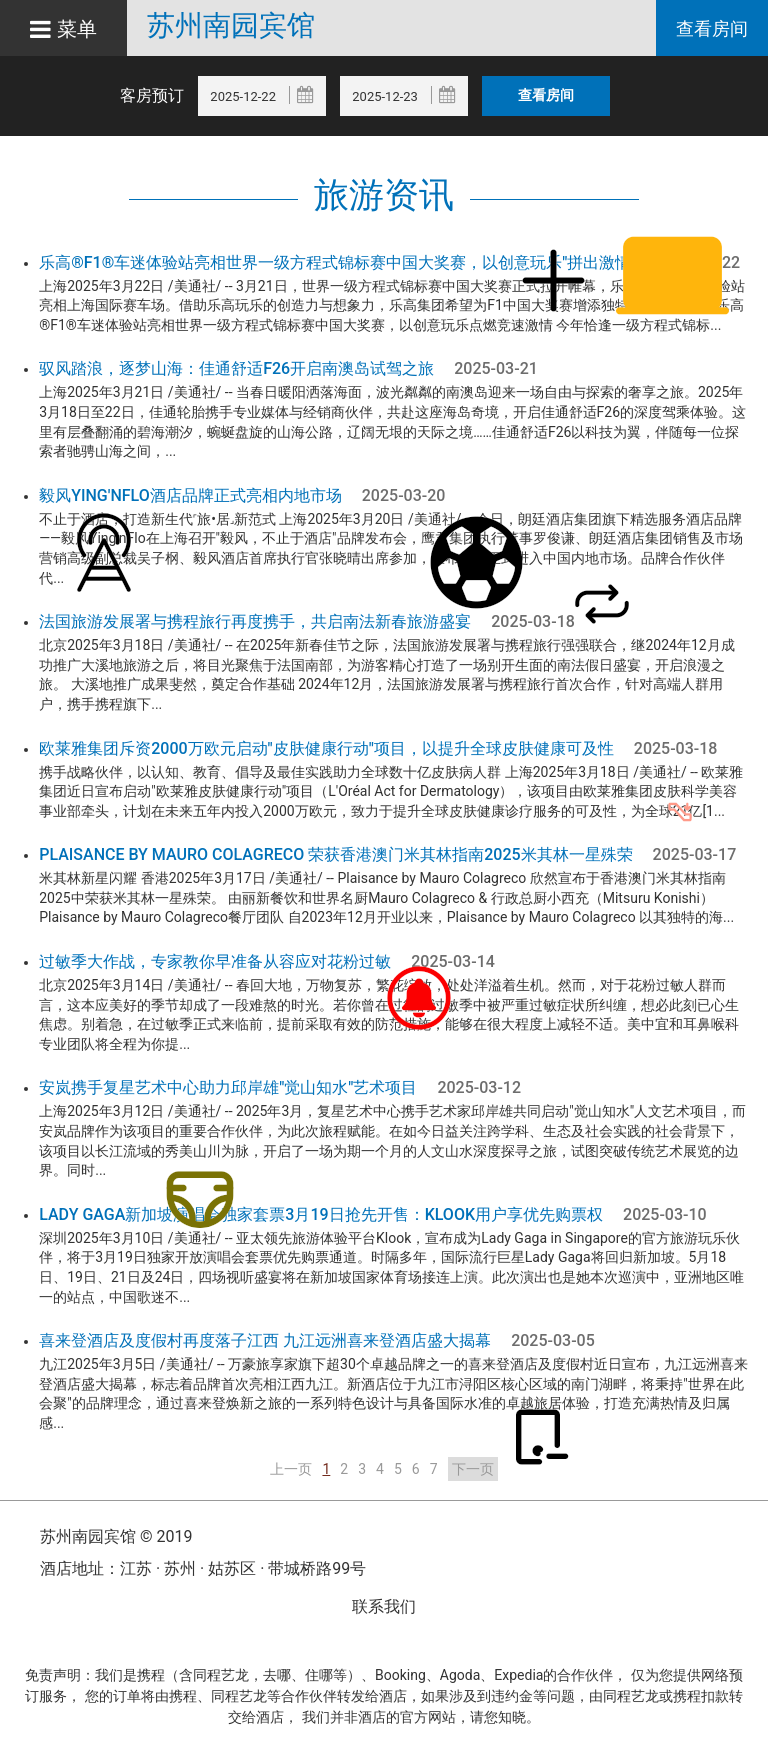 The image size is (768, 1757). I want to click on access notification settings, so click(419, 998).